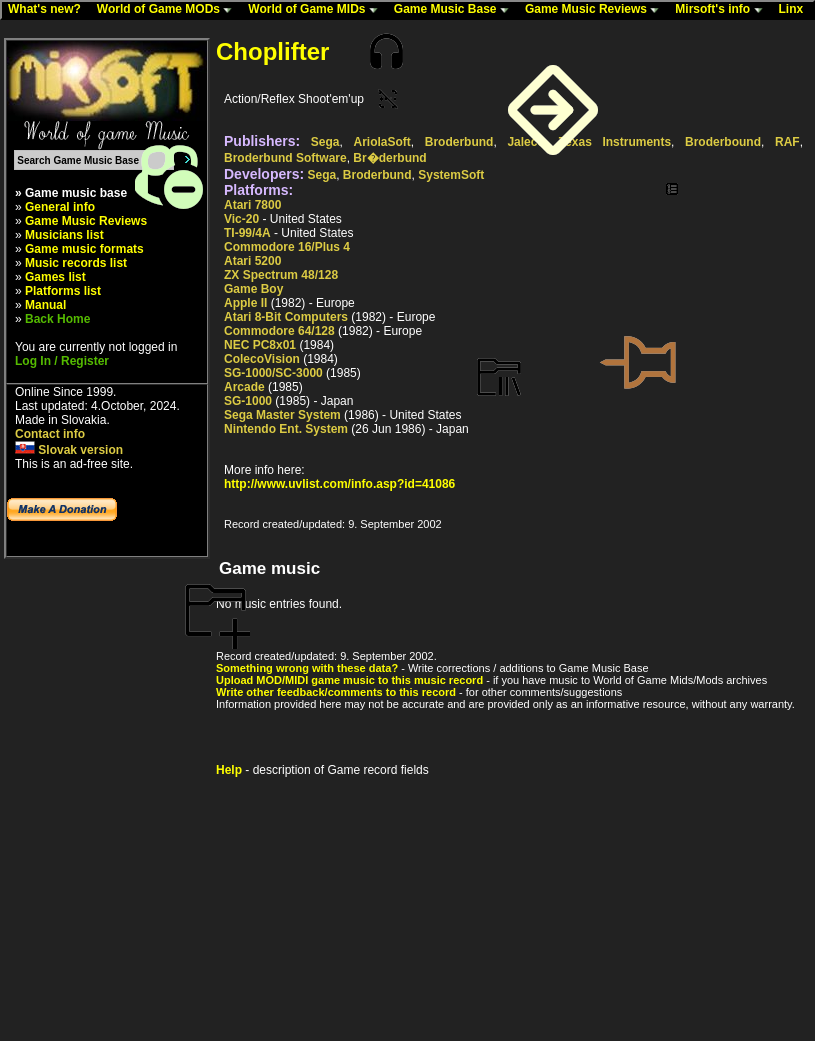  I want to click on open the library folder, so click(499, 377).